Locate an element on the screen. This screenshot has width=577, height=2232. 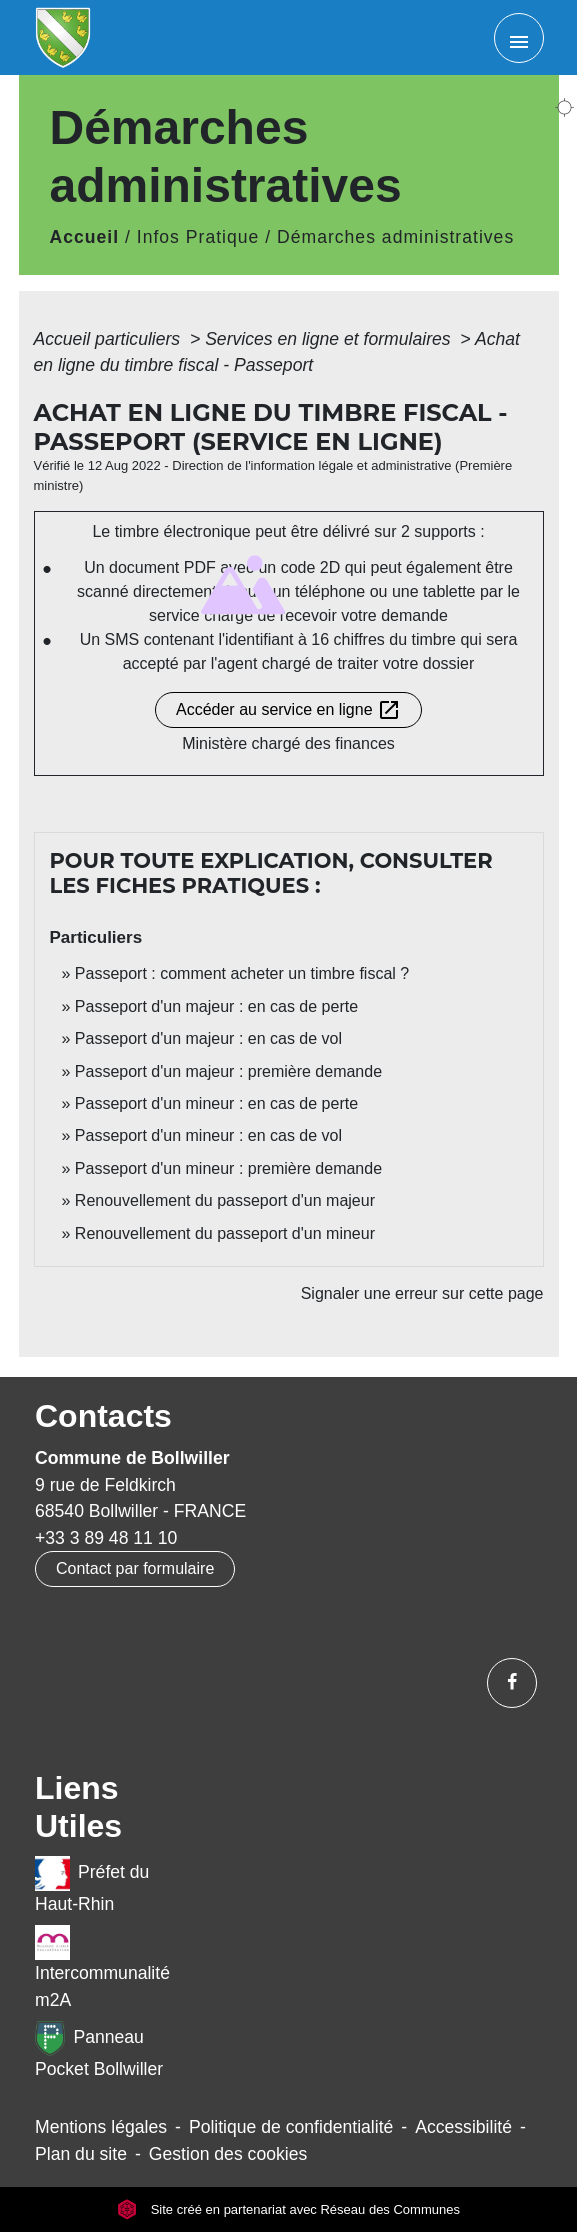
access current location is located at coordinates (564, 107).